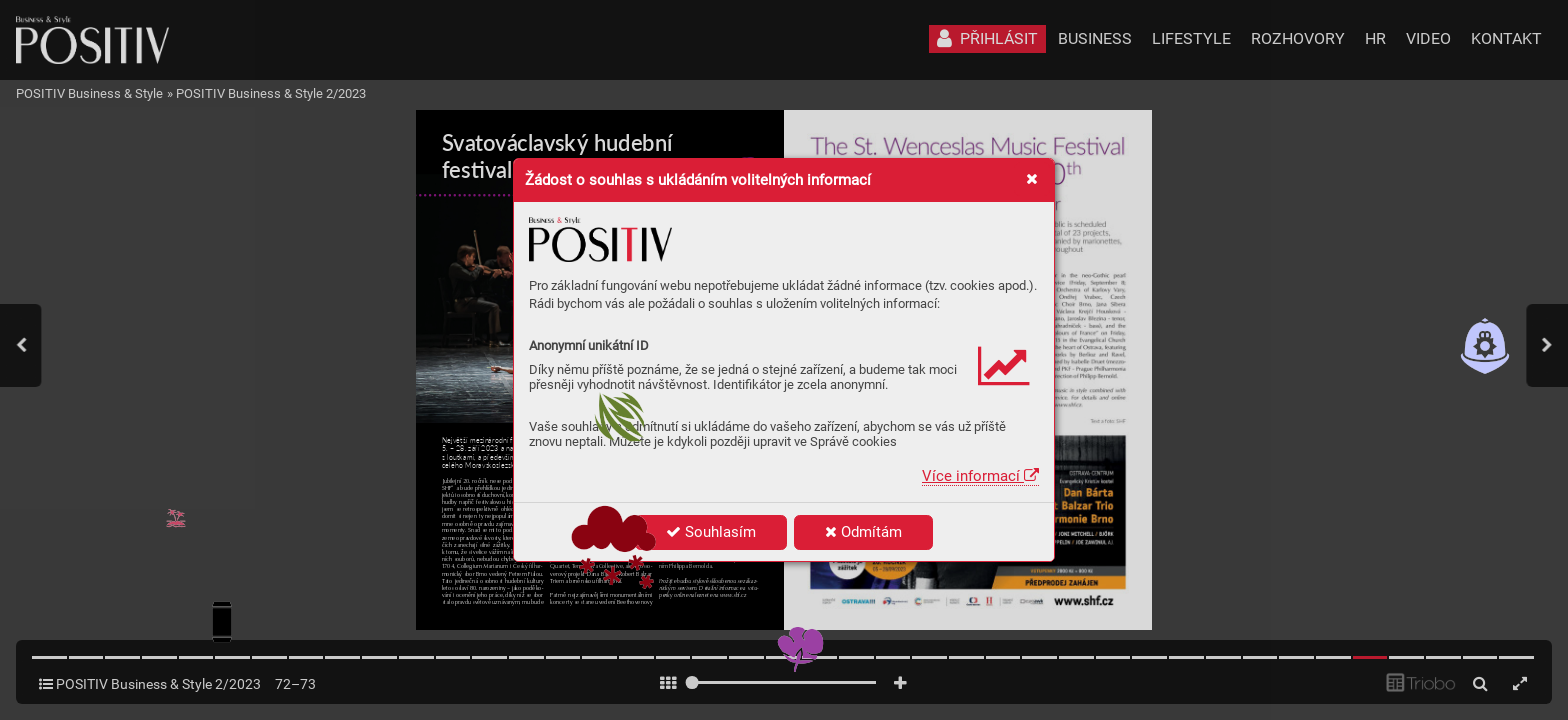 The width and height of the screenshot is (1568, 720). I want to click on select a beverage or drink item, so click(222, 622).